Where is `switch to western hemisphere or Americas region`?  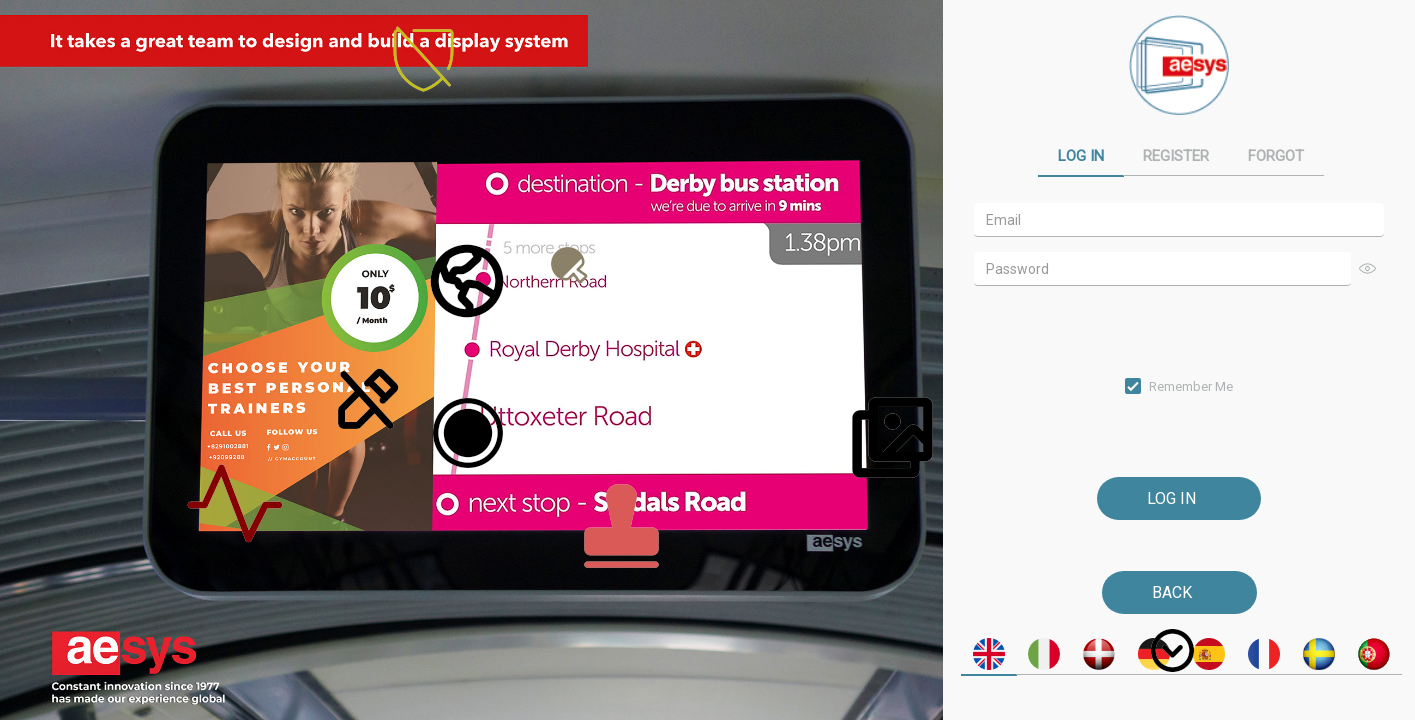
switch to western hemisphere or Americas region is located at coordinates (467, 281).